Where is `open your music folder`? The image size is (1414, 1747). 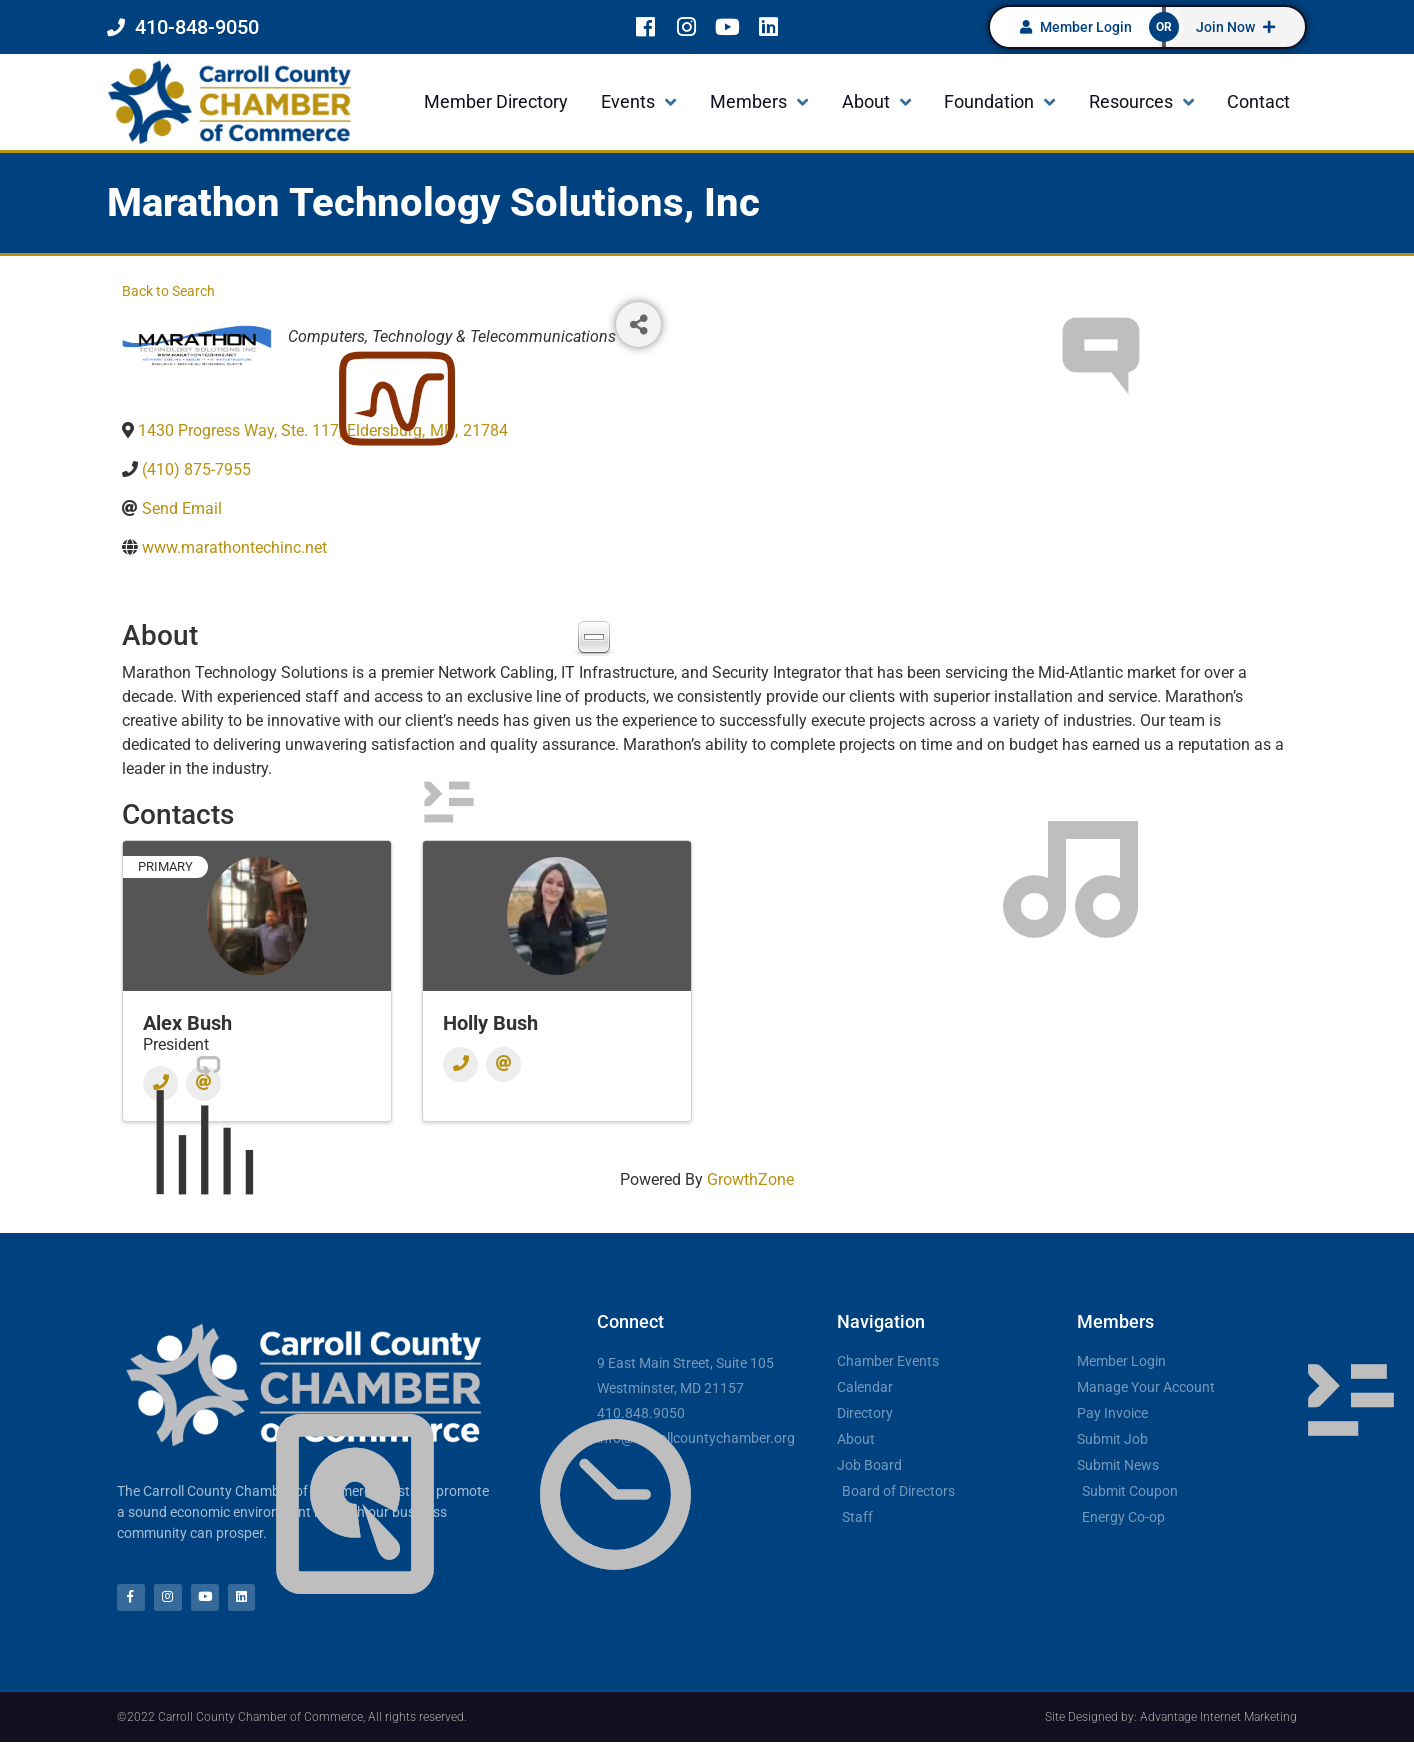 open your music folder is located at coordinates (1075, 875).